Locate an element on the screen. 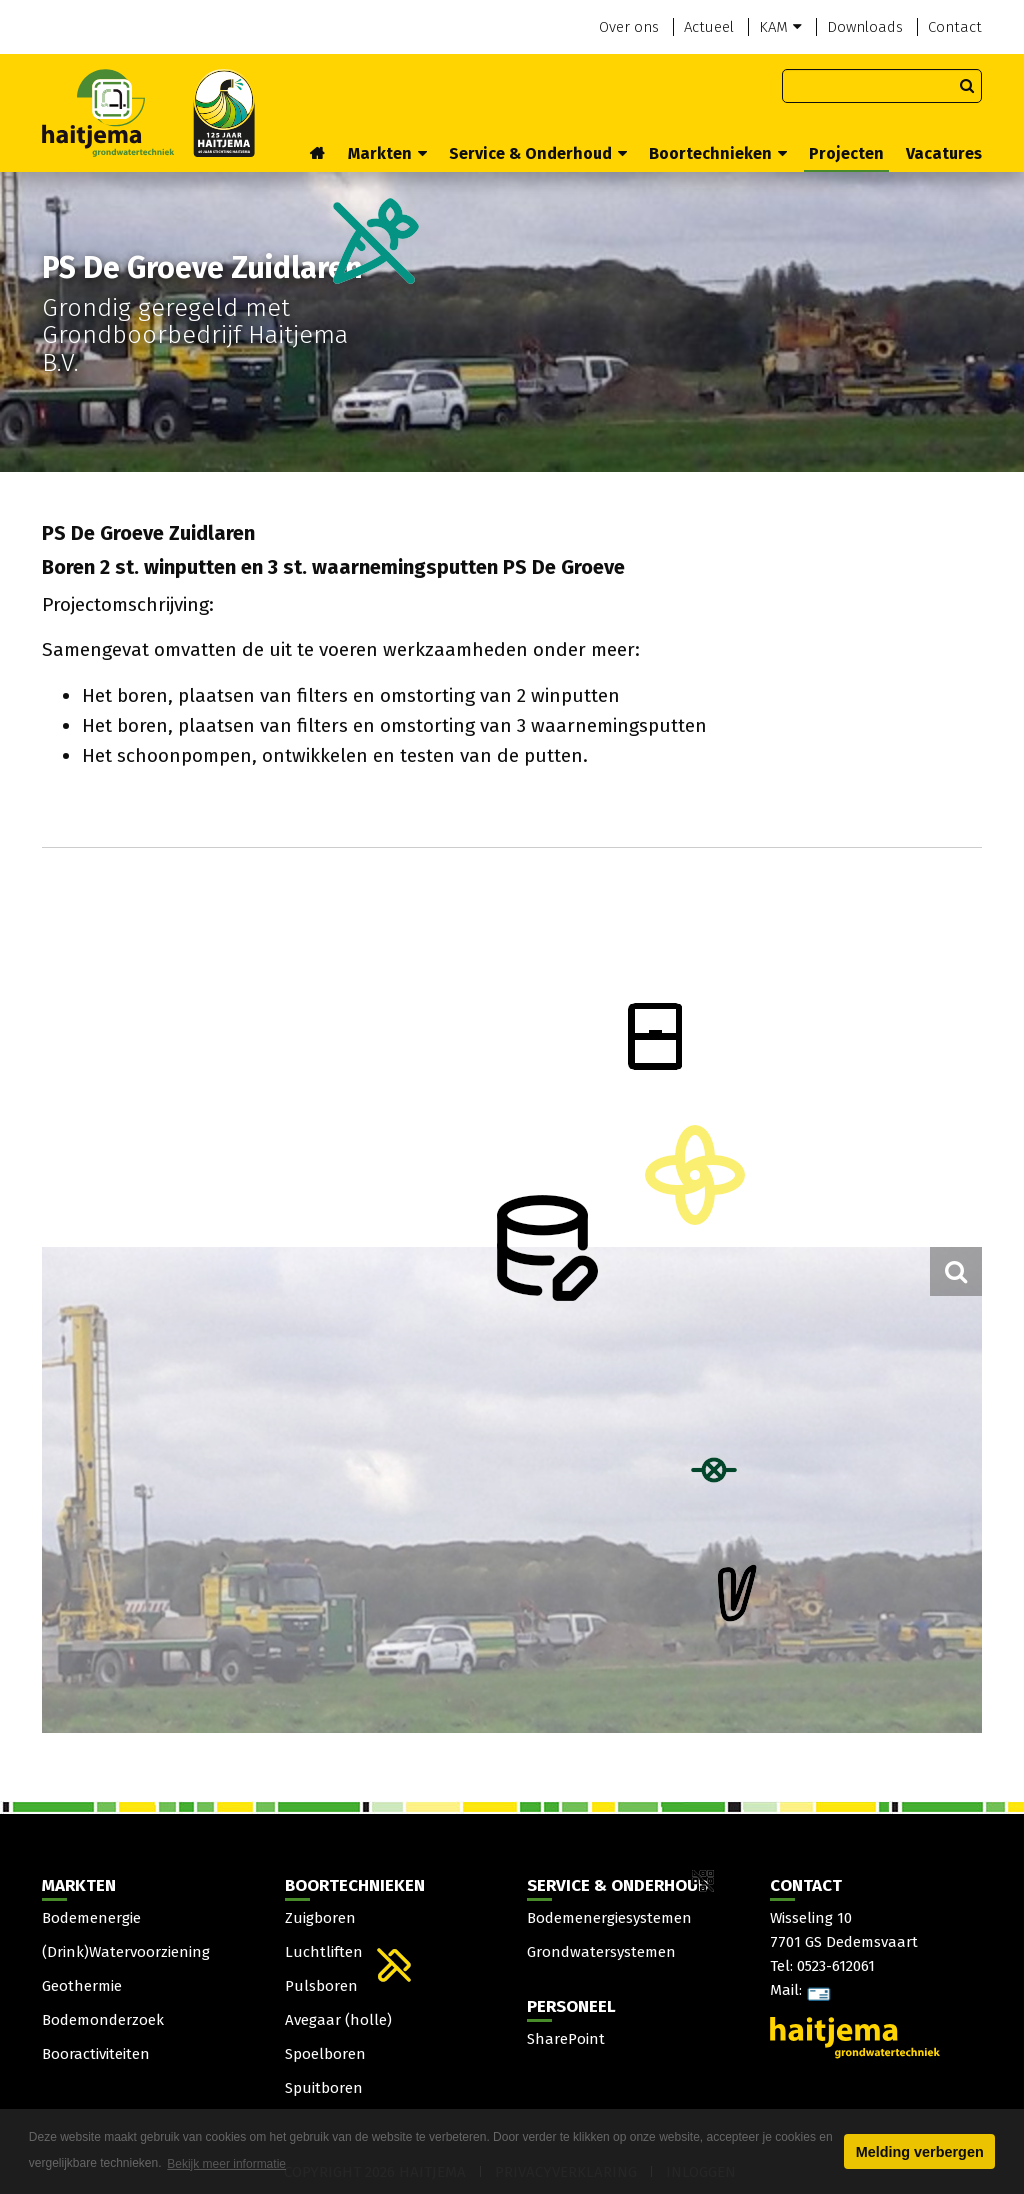 The height and width of the screenshot is (2194, 1024). open the Vinted app is located at coordinates (736, 1593).